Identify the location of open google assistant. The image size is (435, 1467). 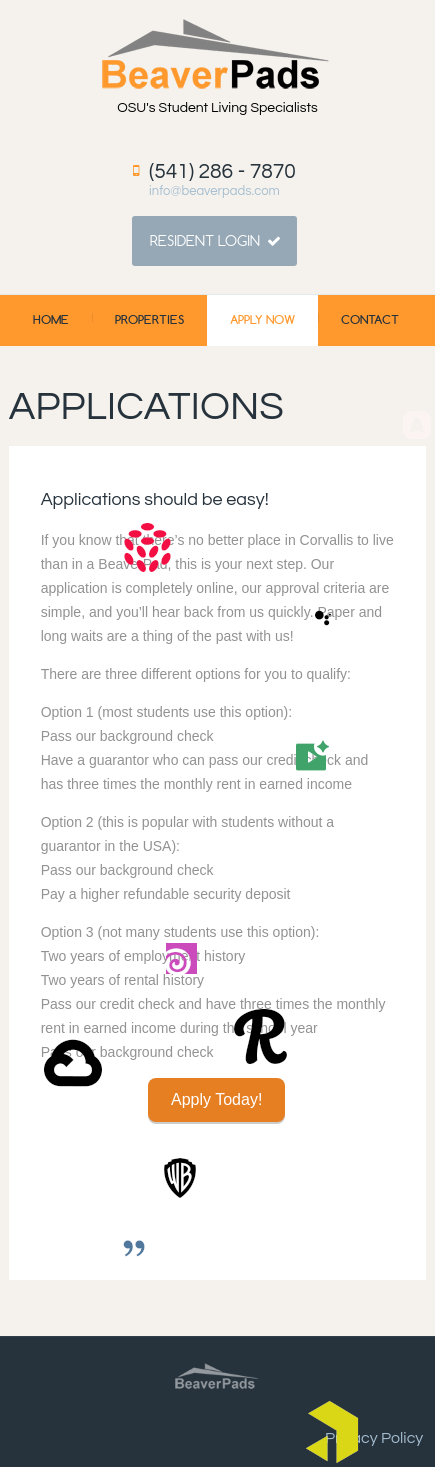
(323, 618).